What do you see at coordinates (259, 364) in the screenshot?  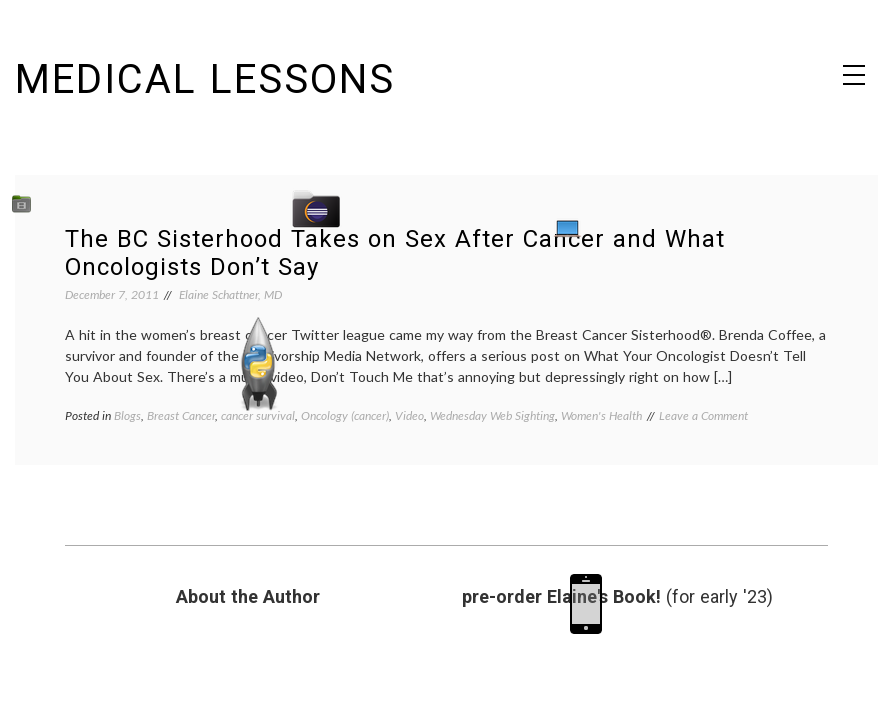 I see `launch python interpreter application` at bounding box center [259, 364].